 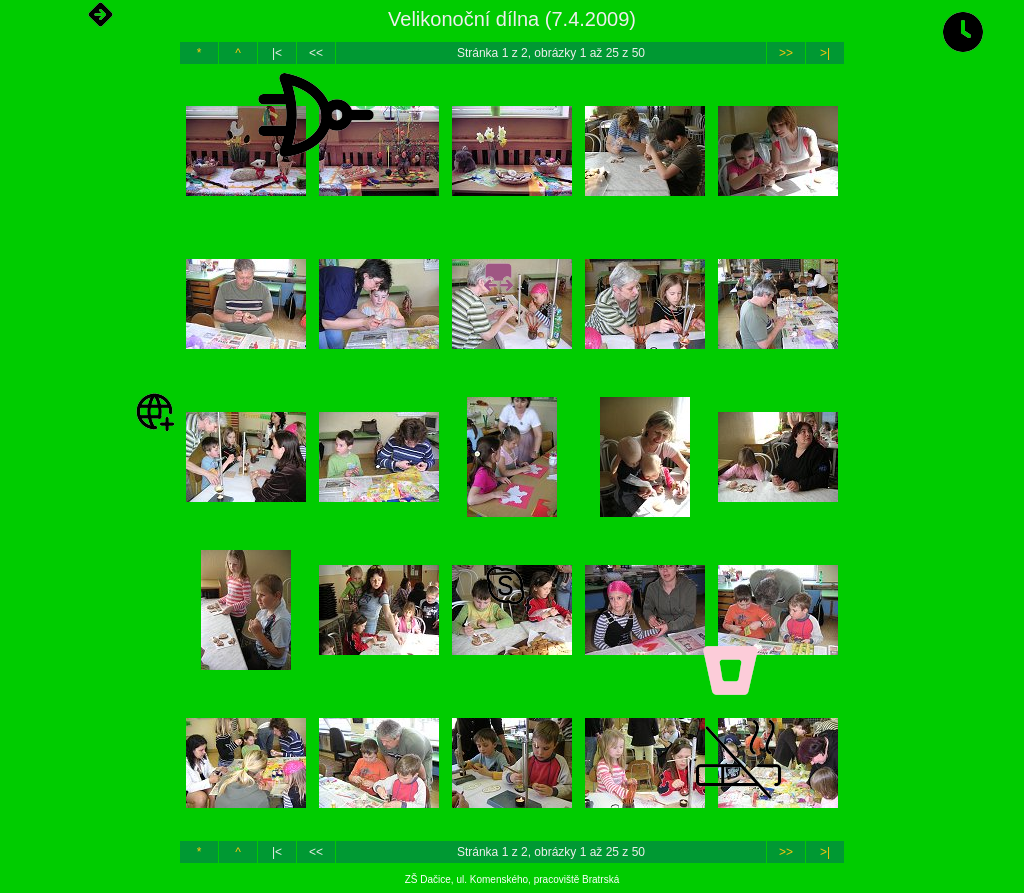 What do you see at coordinates (730, 670) in the screenshot?
I see `open Bitbucket repository` at bounding box center [730, 670].